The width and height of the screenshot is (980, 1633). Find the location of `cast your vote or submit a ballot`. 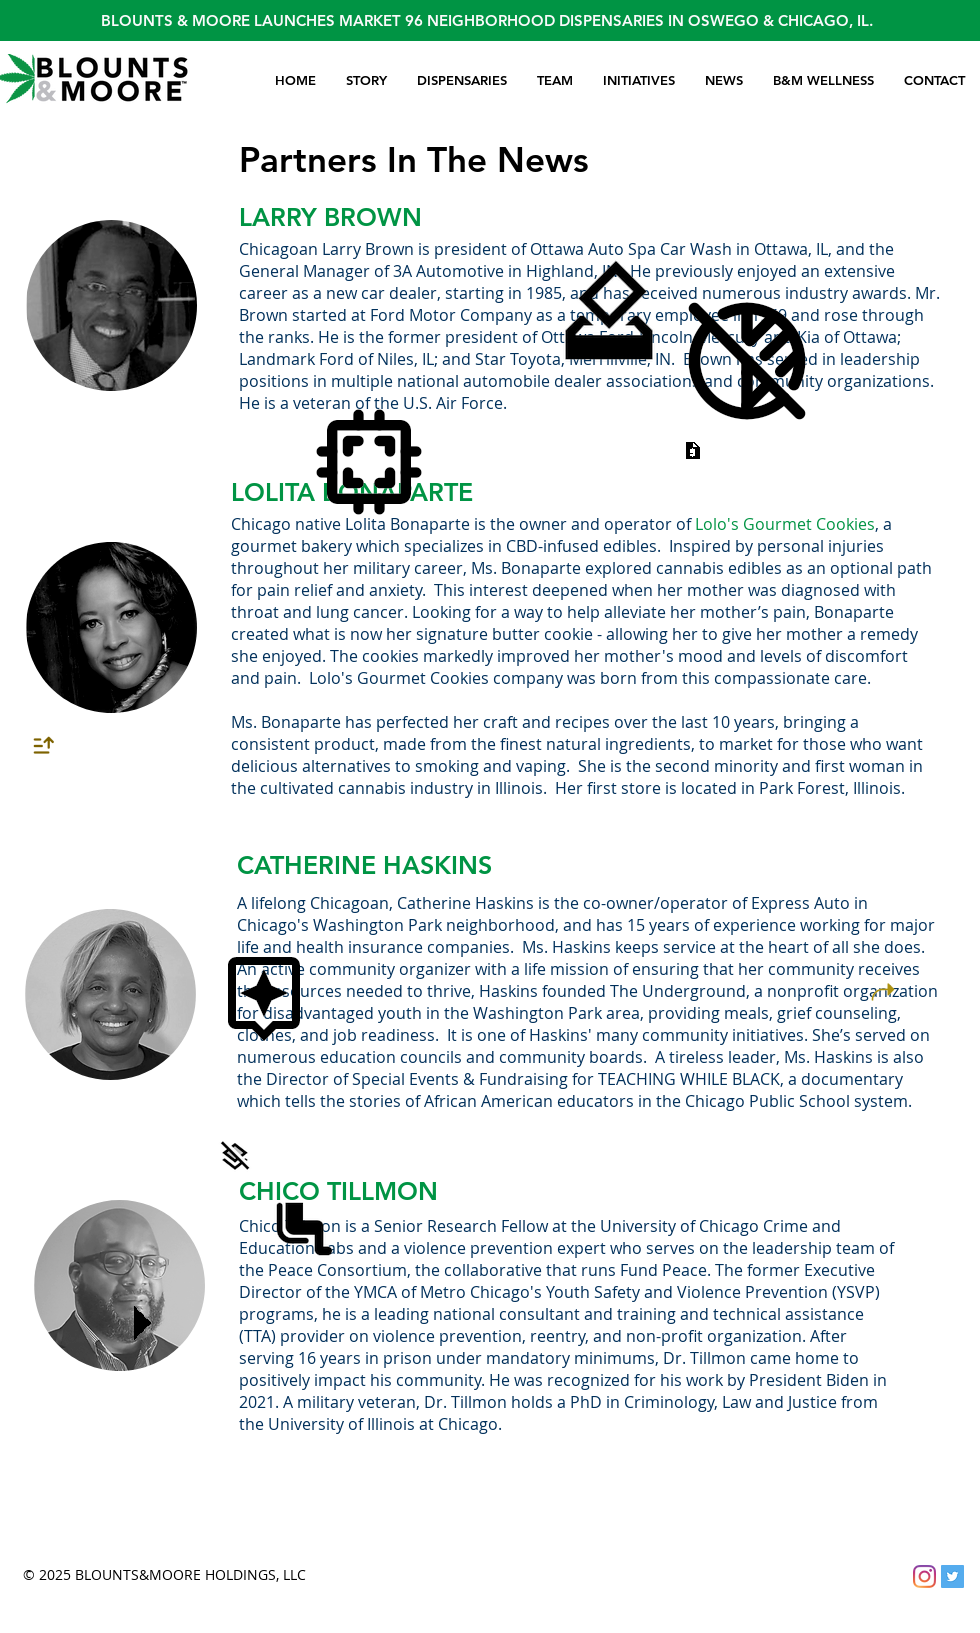

cast your vote or submit a ballot is located at coordinates (609, 311).